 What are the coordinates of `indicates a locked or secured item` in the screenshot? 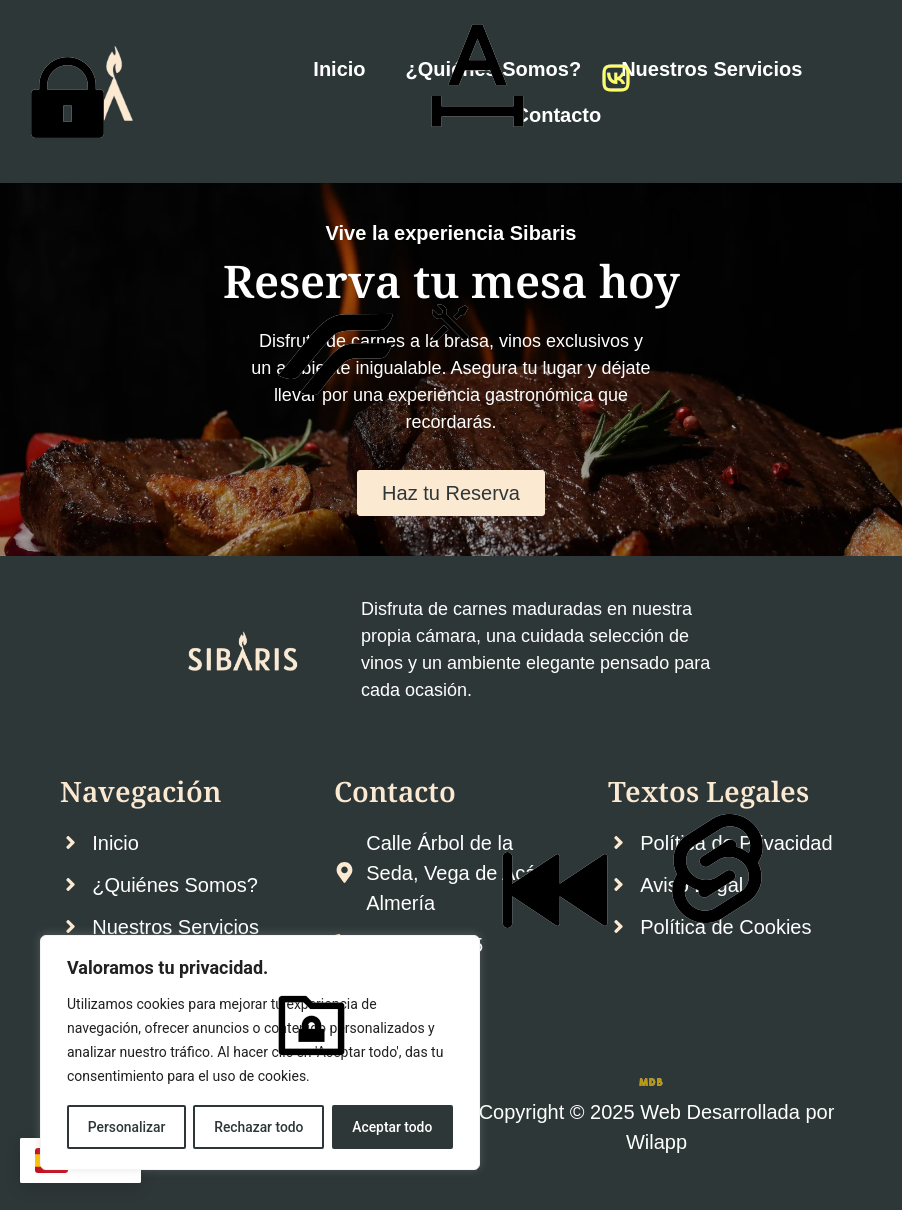 It's located at (67, 97).